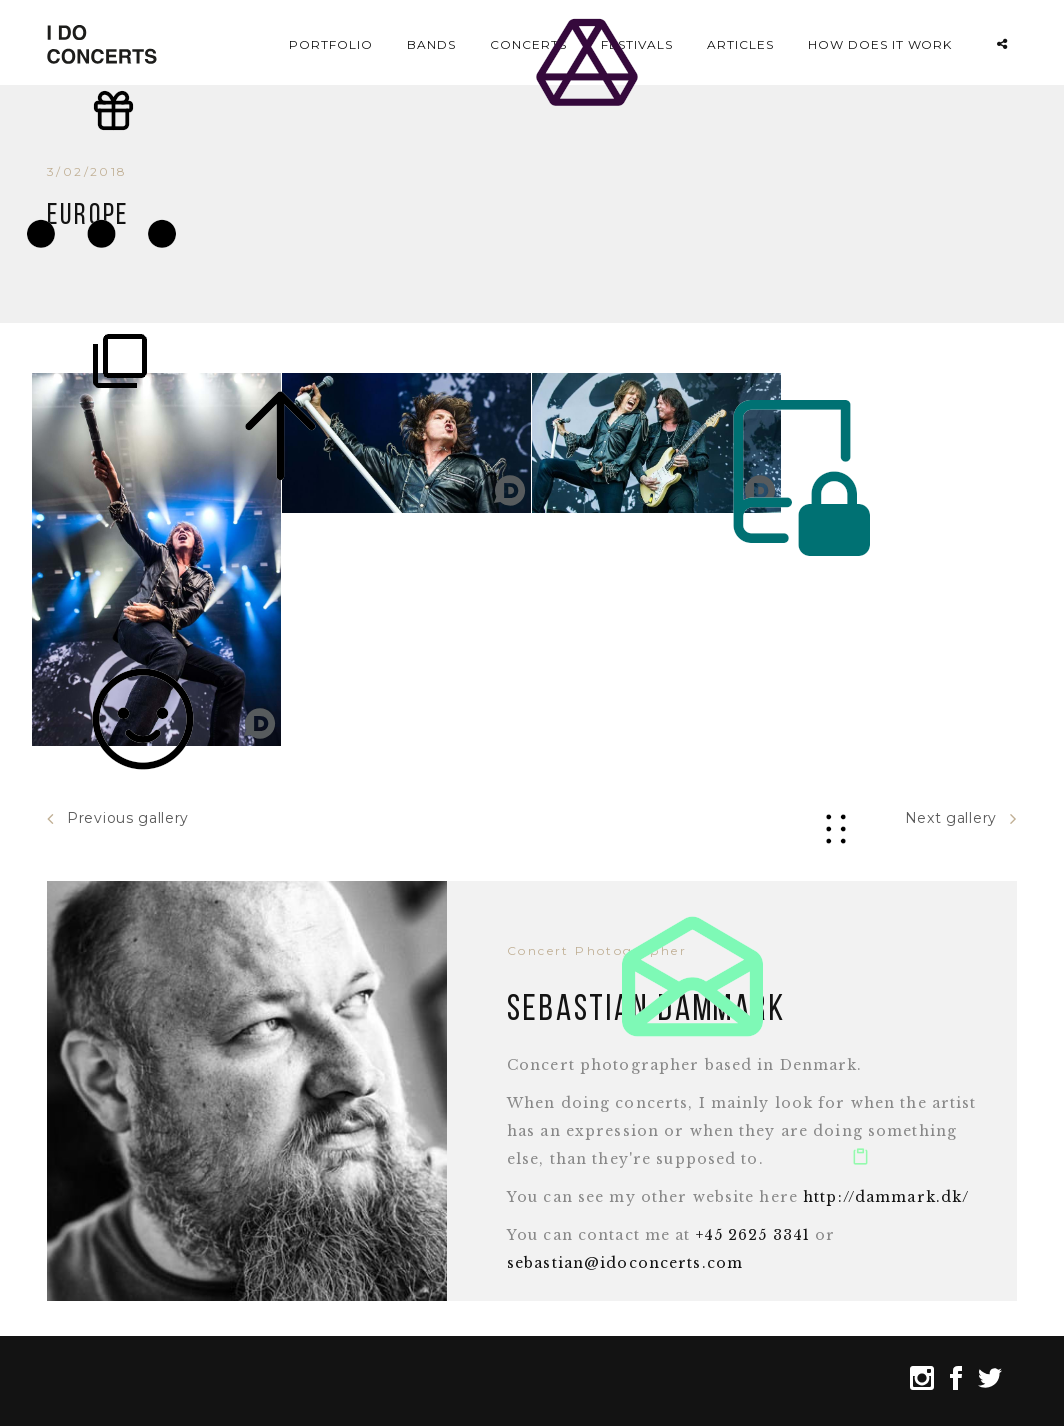 Image resolution: width=1064 pixels, height=1426 pixels. Describe the element at coordinates (101, 238) in the screenshot. I see `access more options or actions` at that location.